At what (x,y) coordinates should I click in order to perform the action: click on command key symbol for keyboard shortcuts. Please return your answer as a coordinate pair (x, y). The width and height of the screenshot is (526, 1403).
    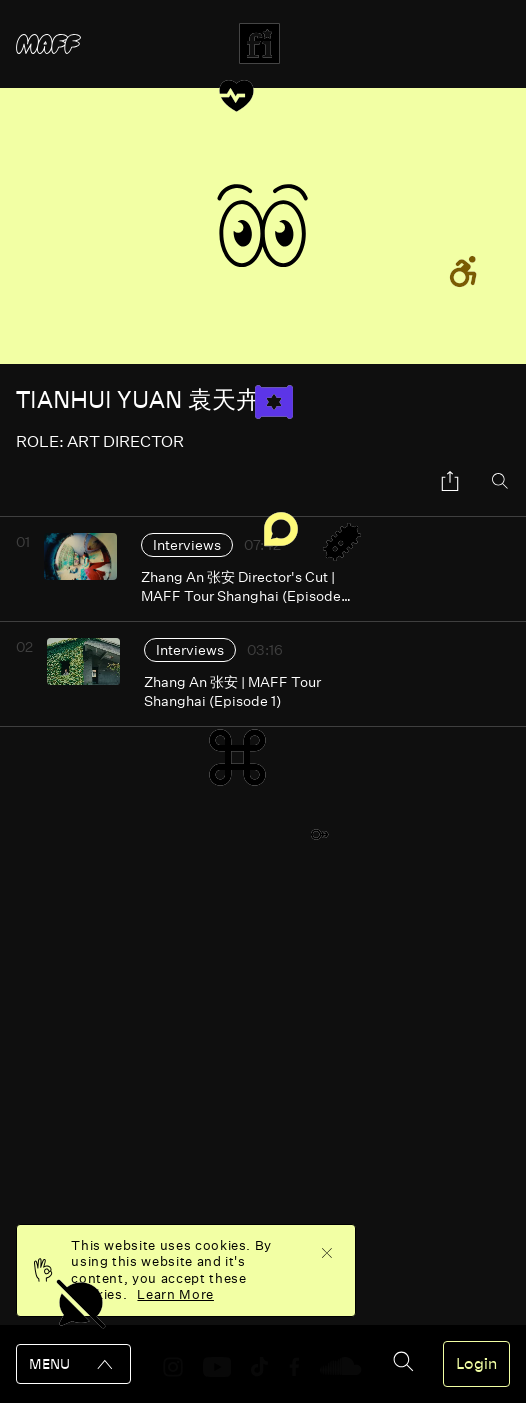
    Looking at the image, I should click on (237, 757).